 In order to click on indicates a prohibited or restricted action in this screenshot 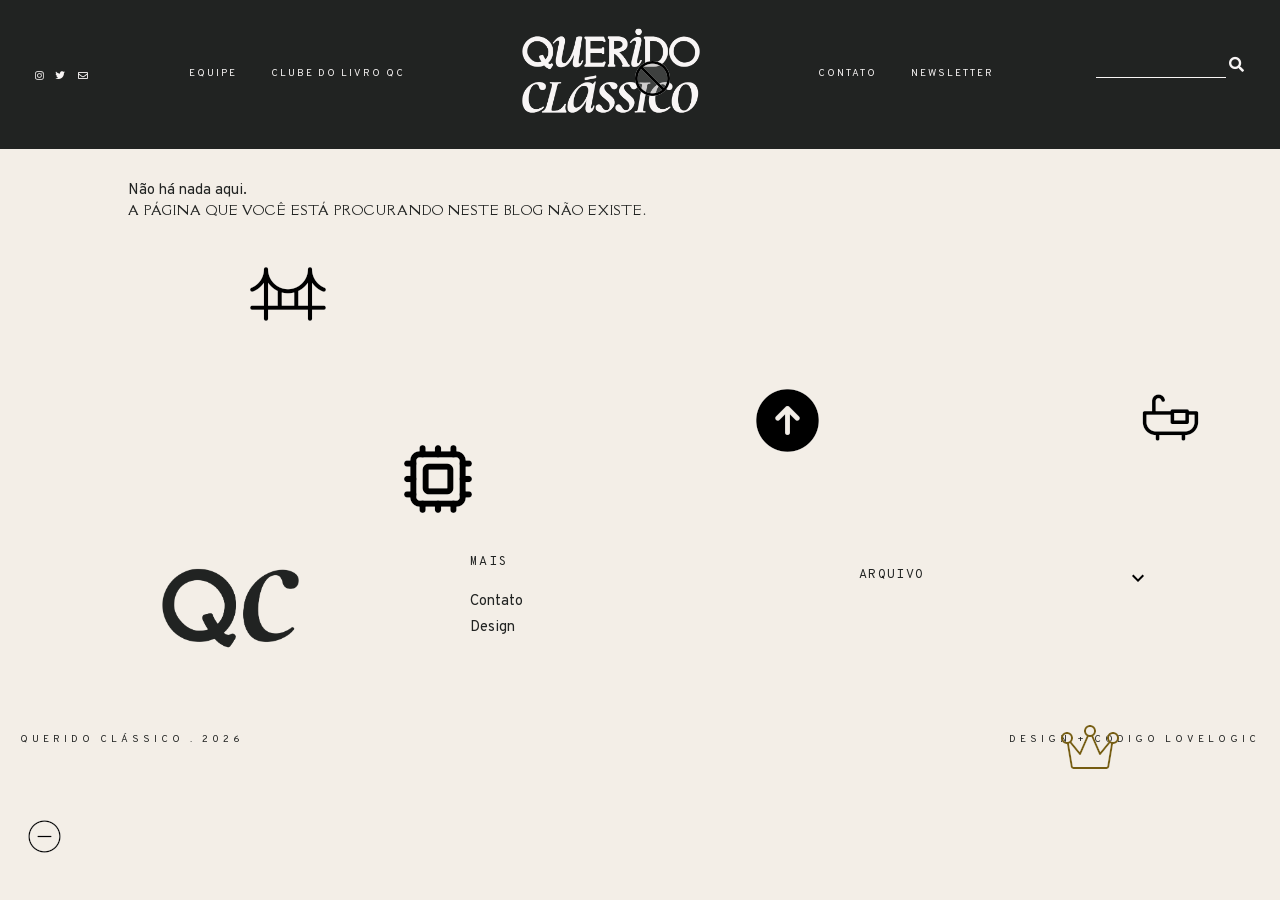, I will do `click(652, 78)`.